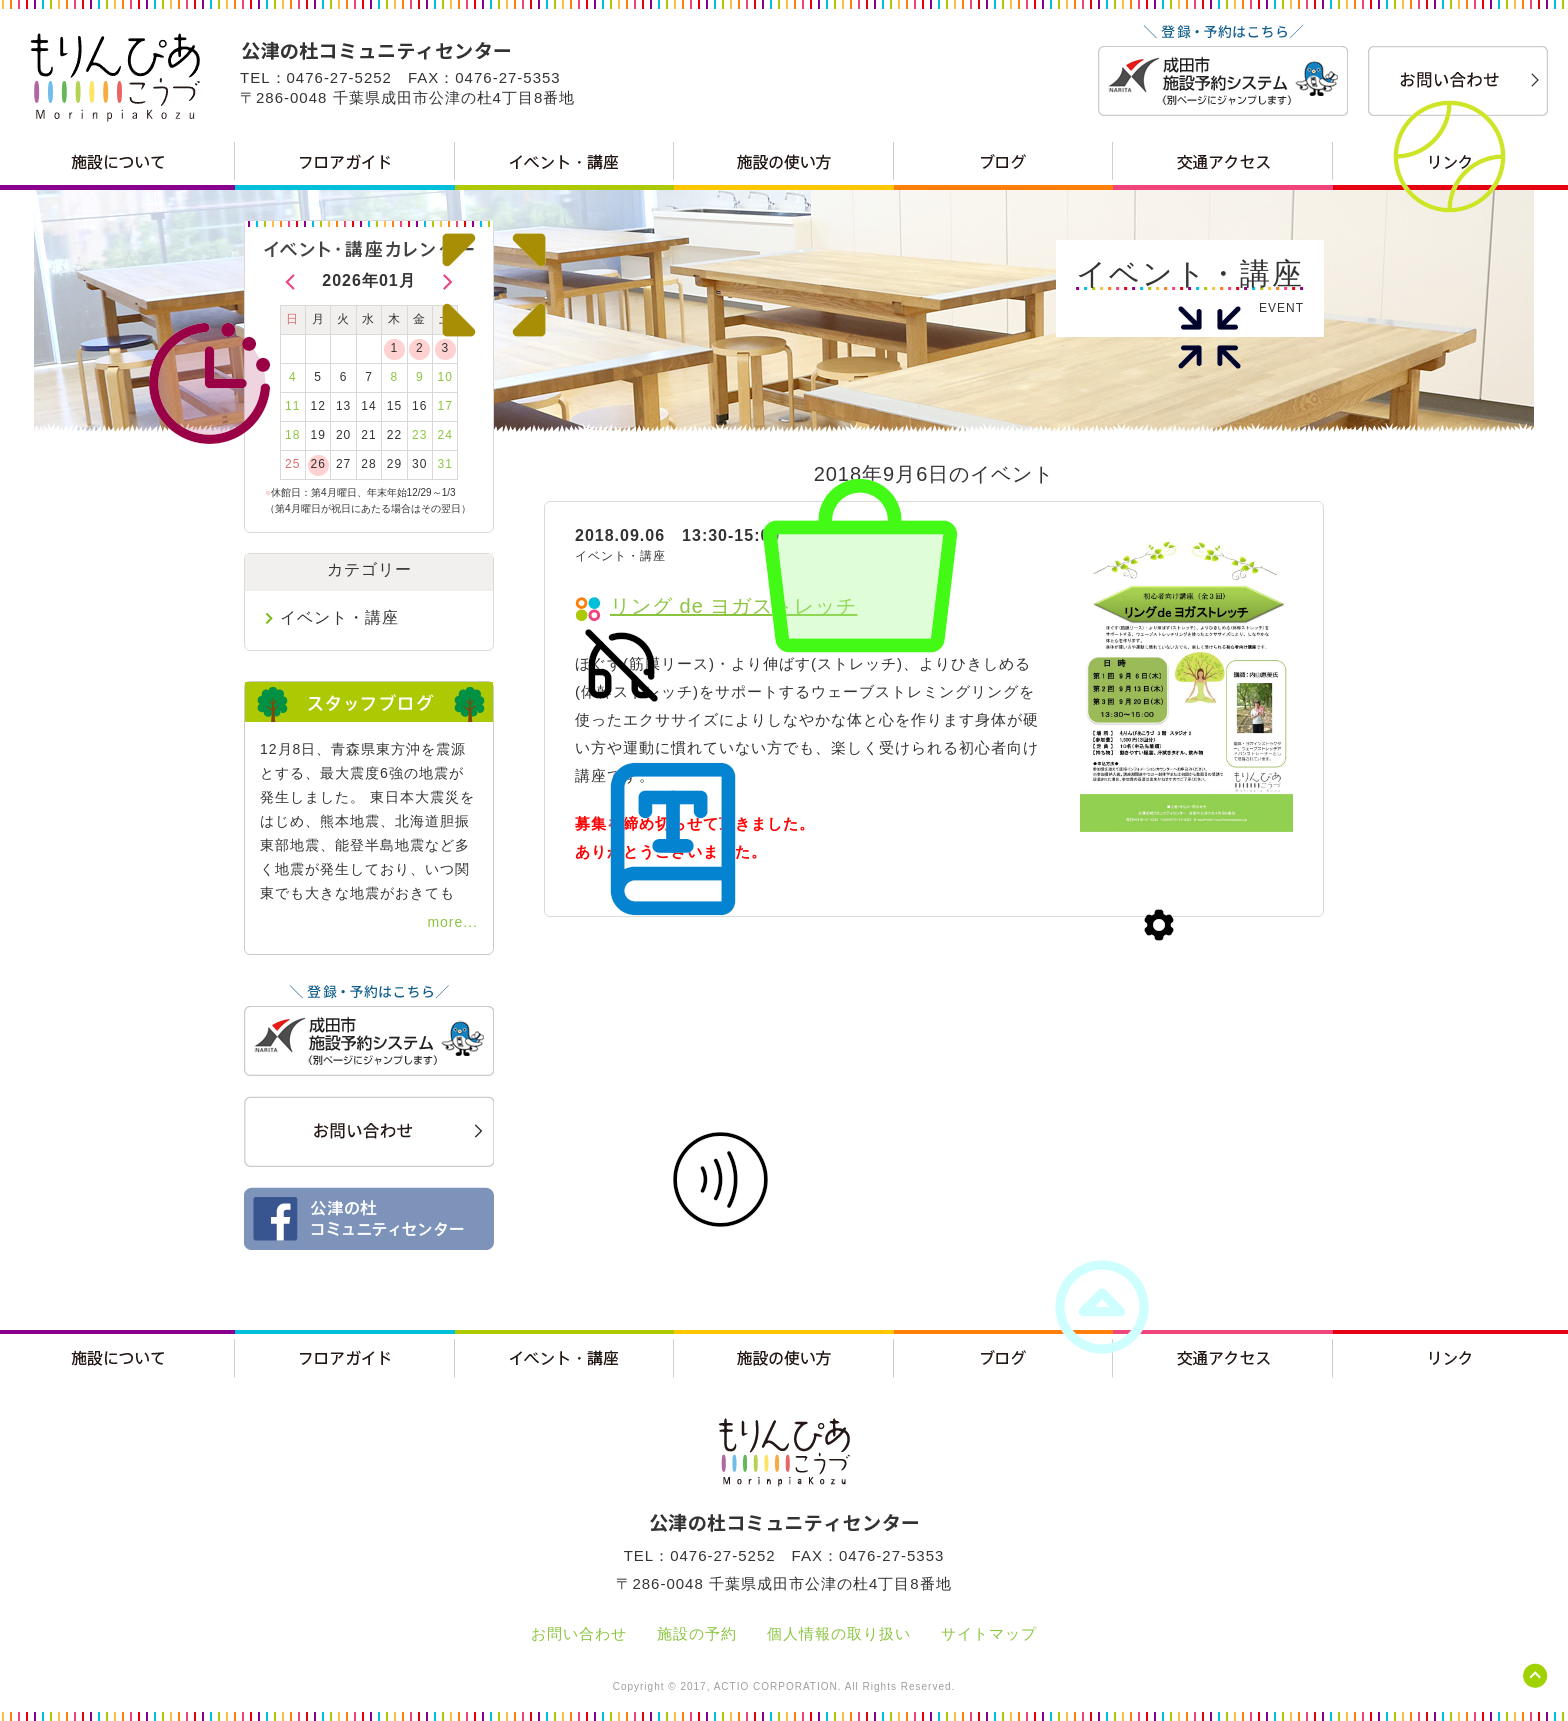 This screenshot has height=1721, width=1568. Describe the element at coordinates (621, 665) in the screenshot. I see `mute or disable audio output` at that location.